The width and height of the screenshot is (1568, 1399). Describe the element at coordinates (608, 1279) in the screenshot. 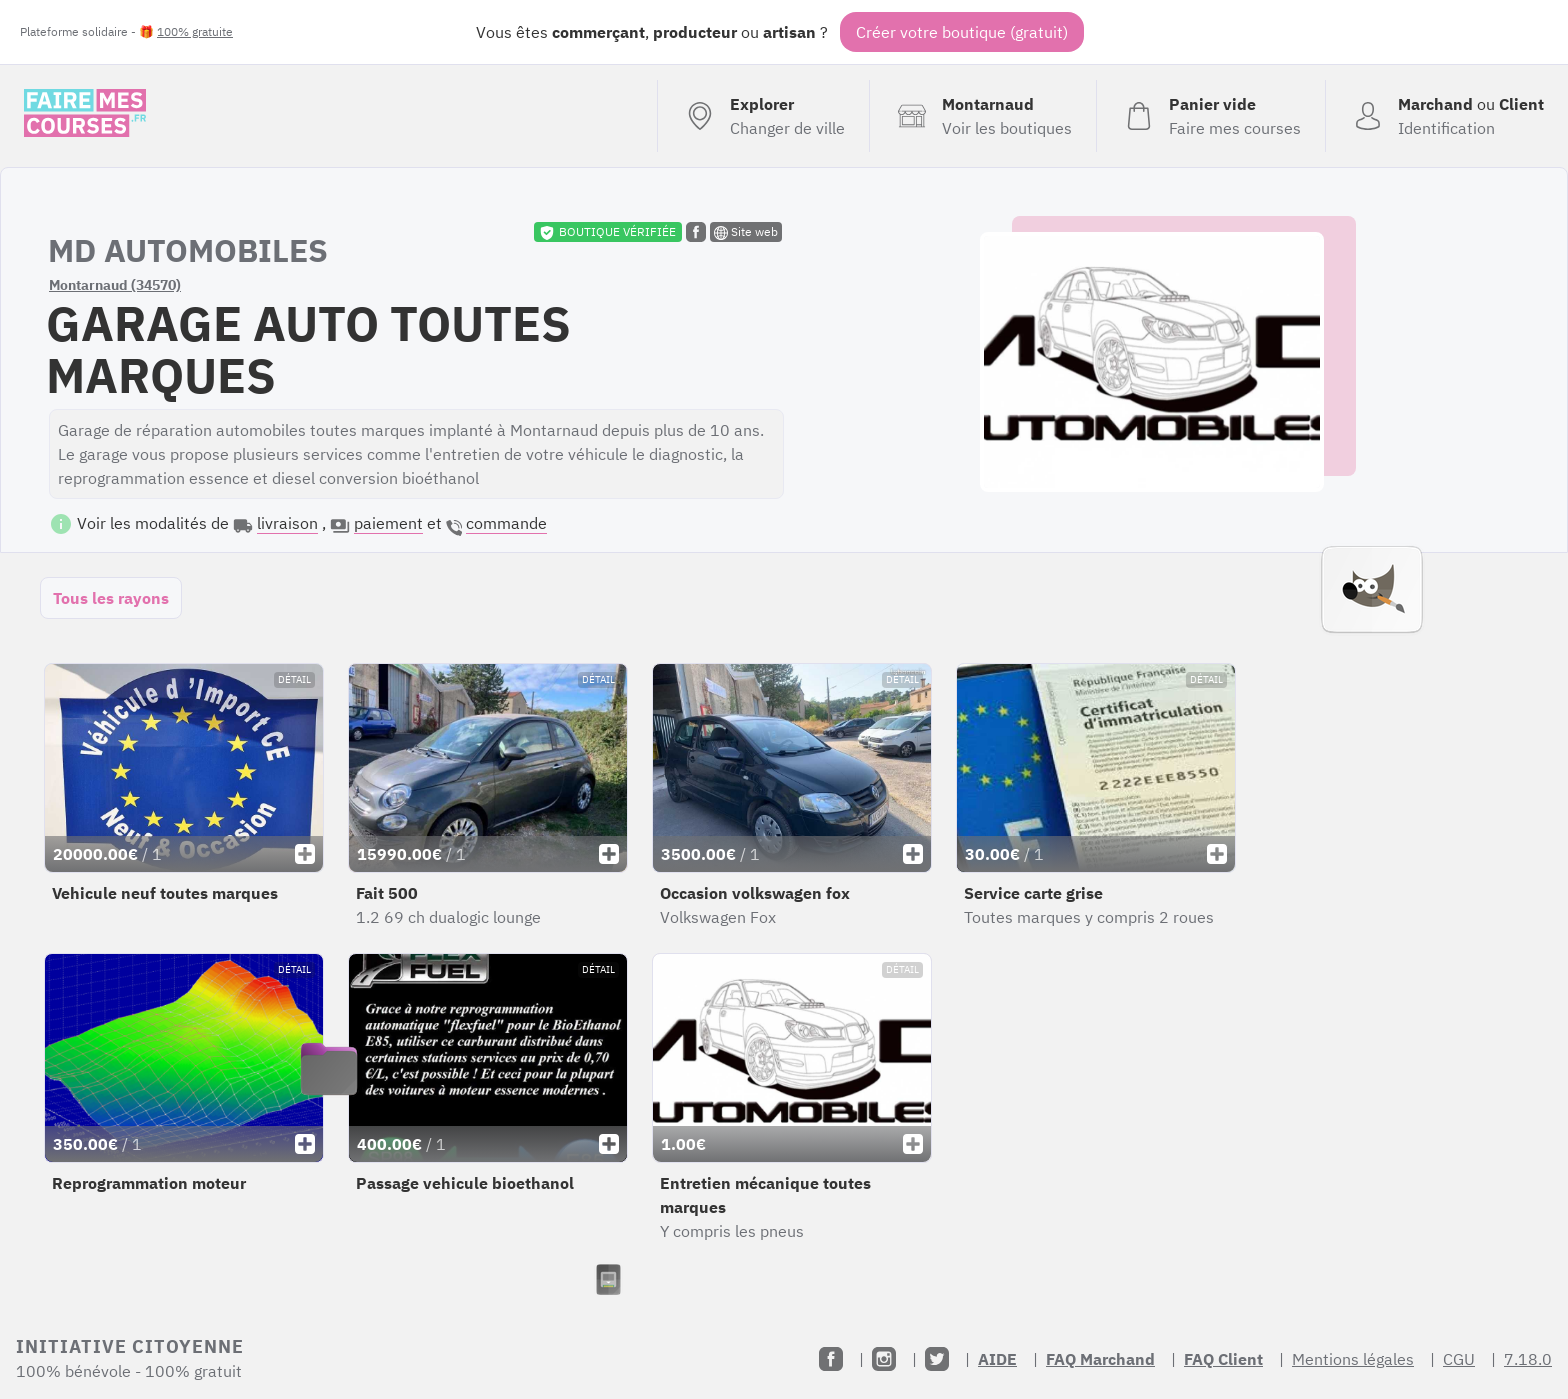

I see `NES game ROM file` at that location.